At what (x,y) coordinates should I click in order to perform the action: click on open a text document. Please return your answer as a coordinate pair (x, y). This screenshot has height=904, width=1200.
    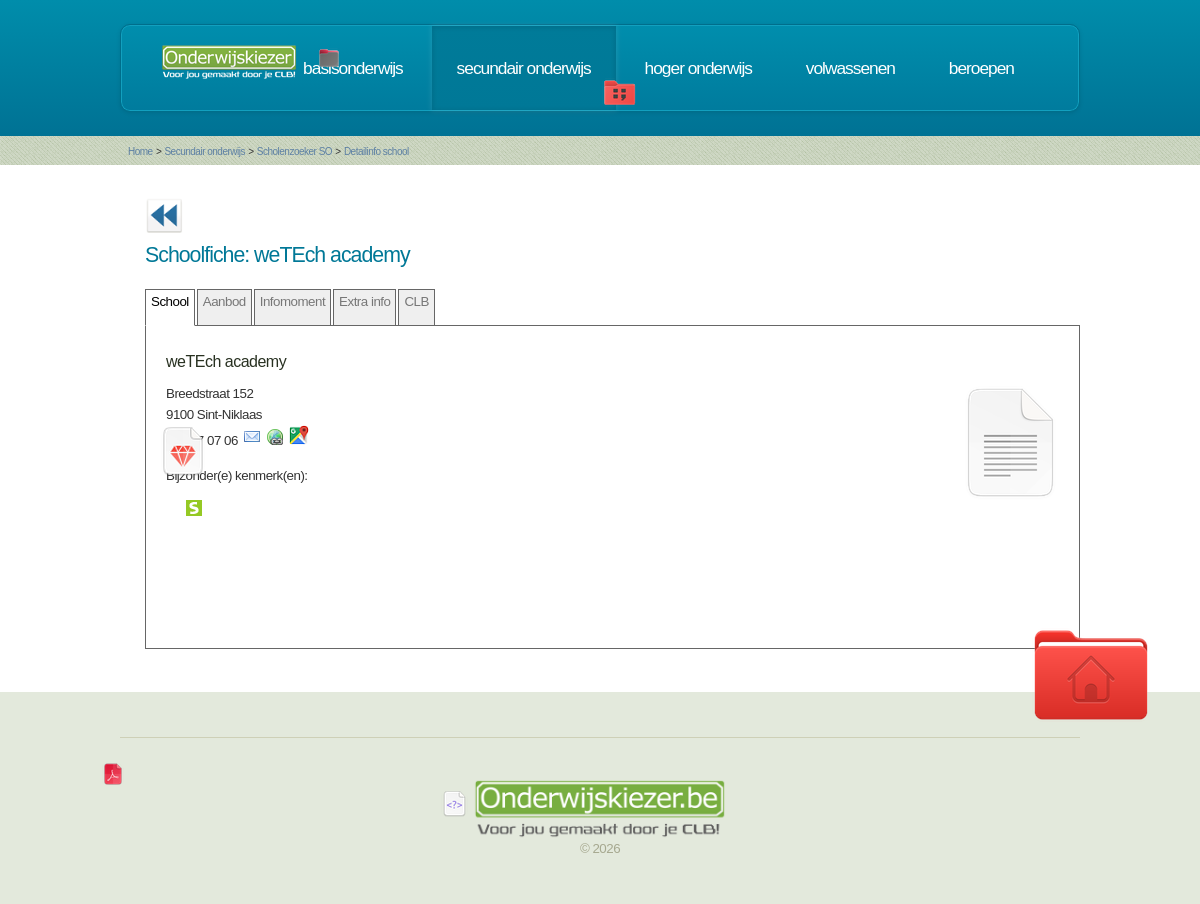
    Looking at the image, I should click on (1010, 442).